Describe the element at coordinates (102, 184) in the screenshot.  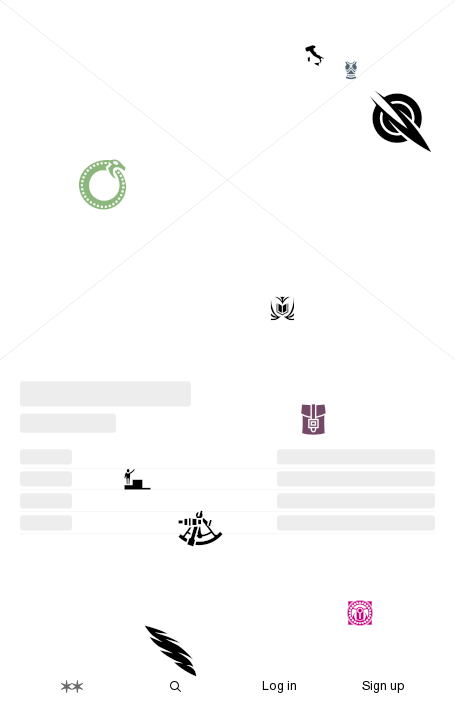
I see `indicates infinite loop or cyclical process` at that location.